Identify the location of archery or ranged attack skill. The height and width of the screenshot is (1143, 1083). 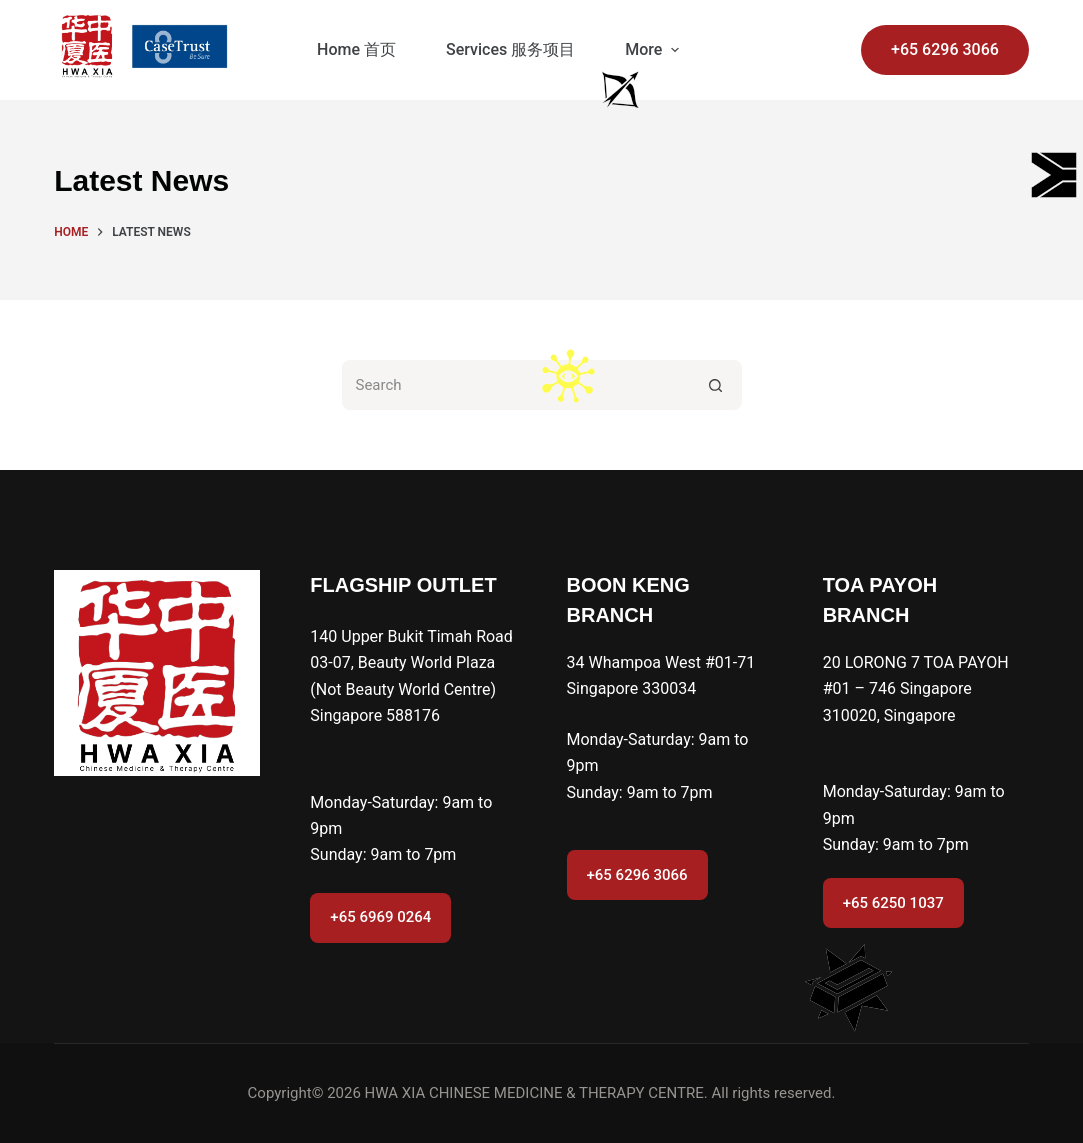
(620, 89).